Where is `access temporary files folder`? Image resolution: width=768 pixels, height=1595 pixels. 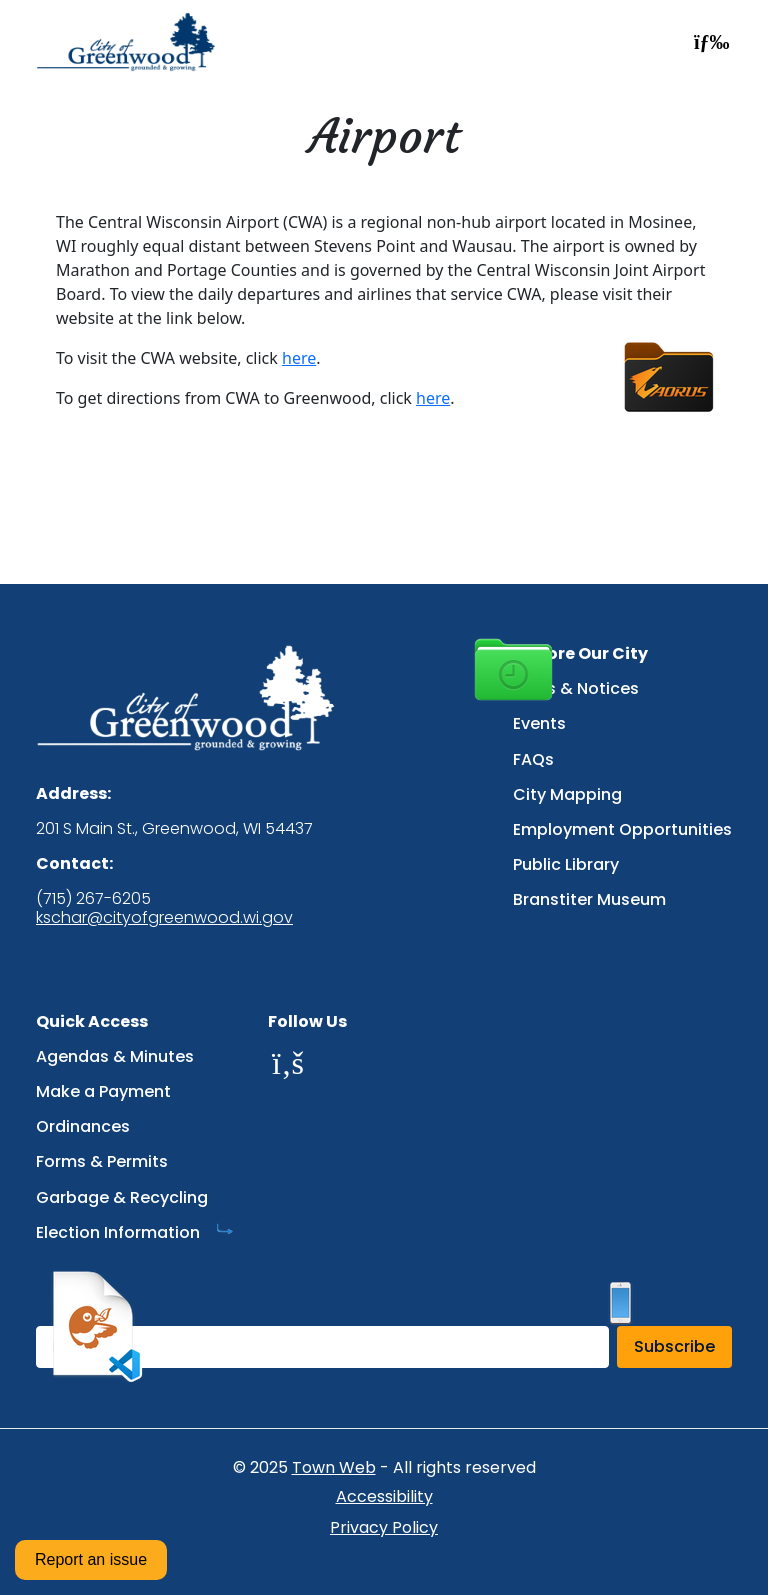
access temporary files folder is located at coordinates (513, 669).